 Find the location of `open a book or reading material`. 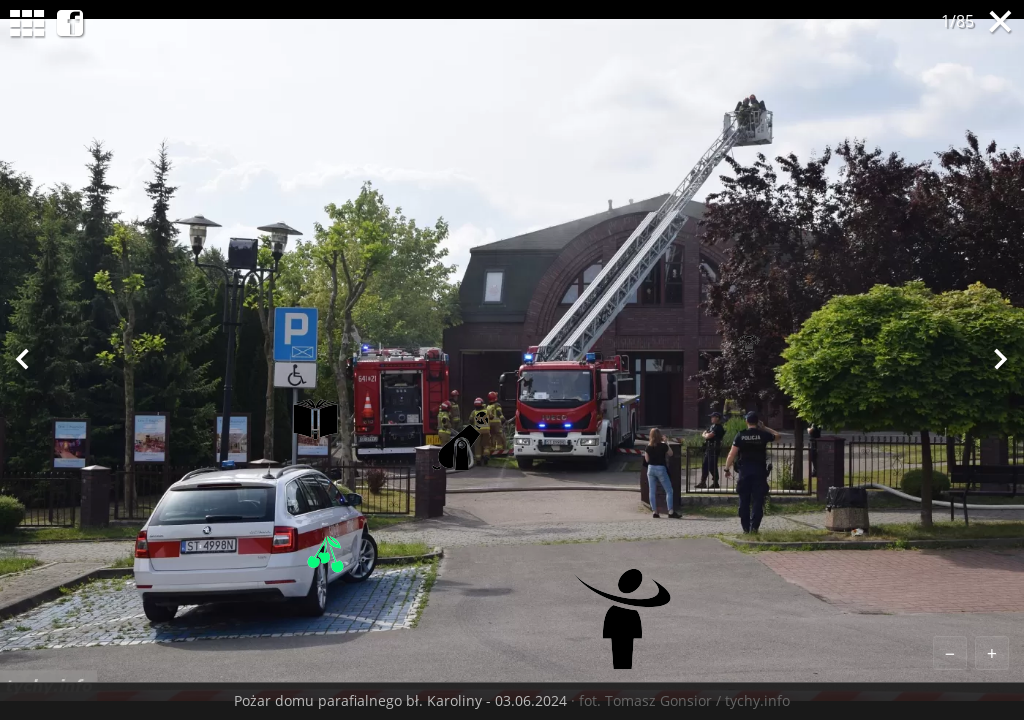

open a book or reading material is located at coordinates (315, 420).